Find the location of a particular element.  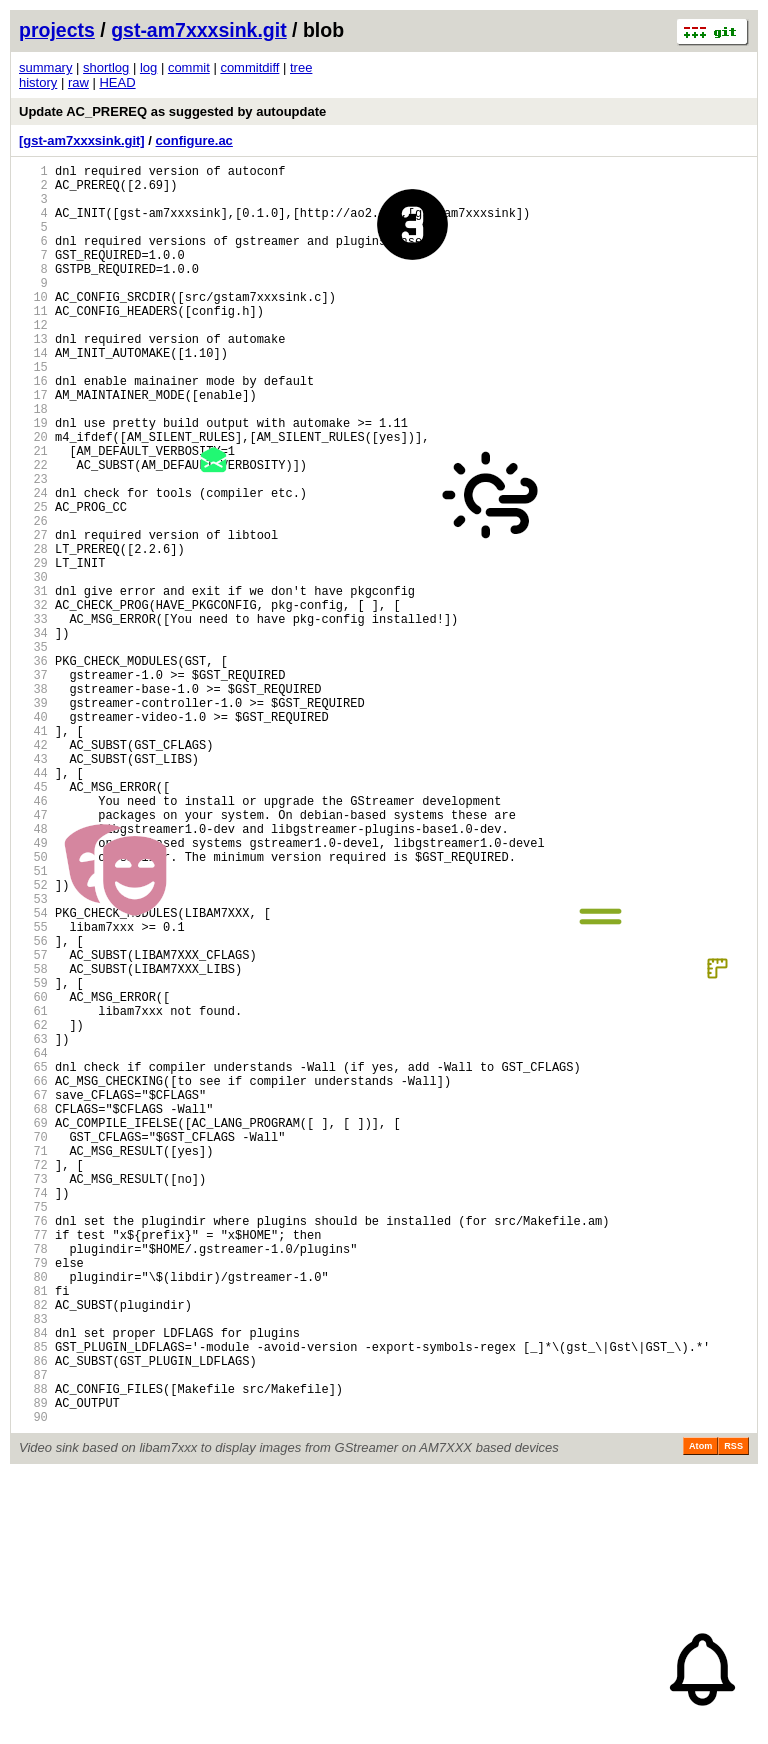

indicates equality or balance between values is located at coordinates (600, 916).